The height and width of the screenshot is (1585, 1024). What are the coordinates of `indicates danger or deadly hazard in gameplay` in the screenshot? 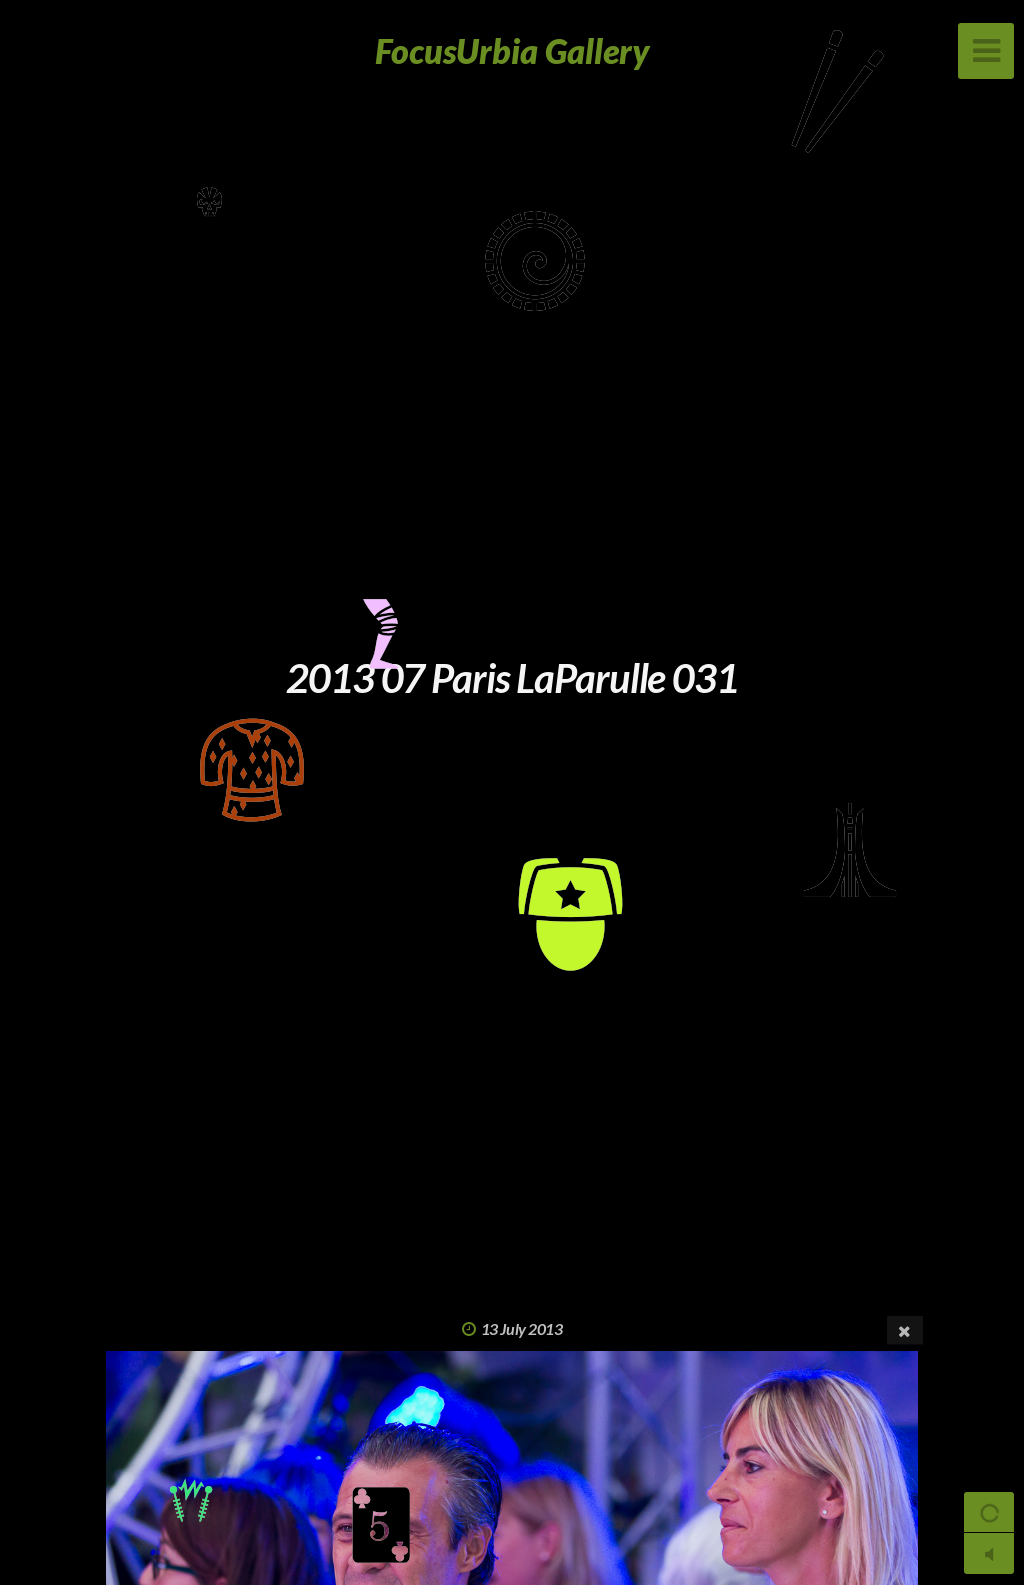 It's located at (209, 201).